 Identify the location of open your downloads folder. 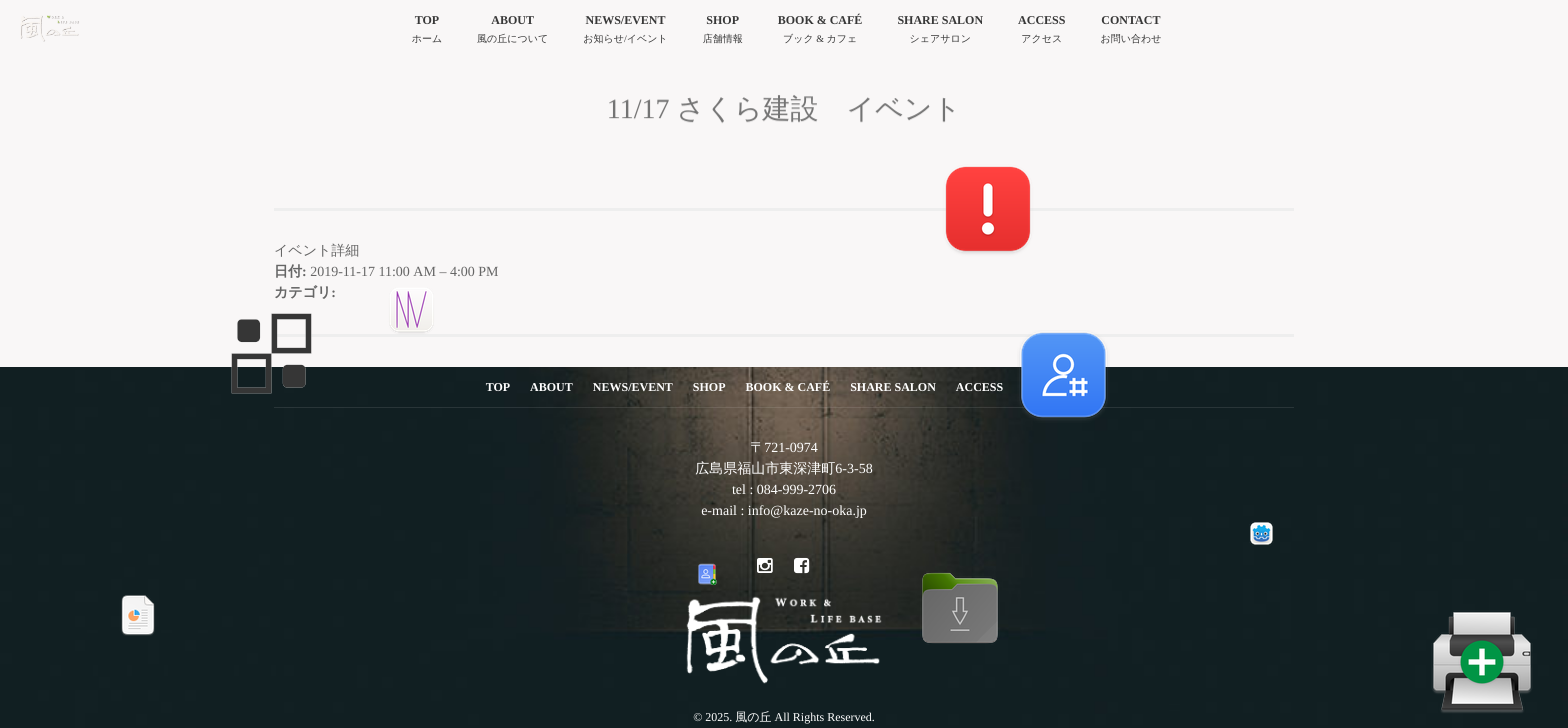
(960, 608).